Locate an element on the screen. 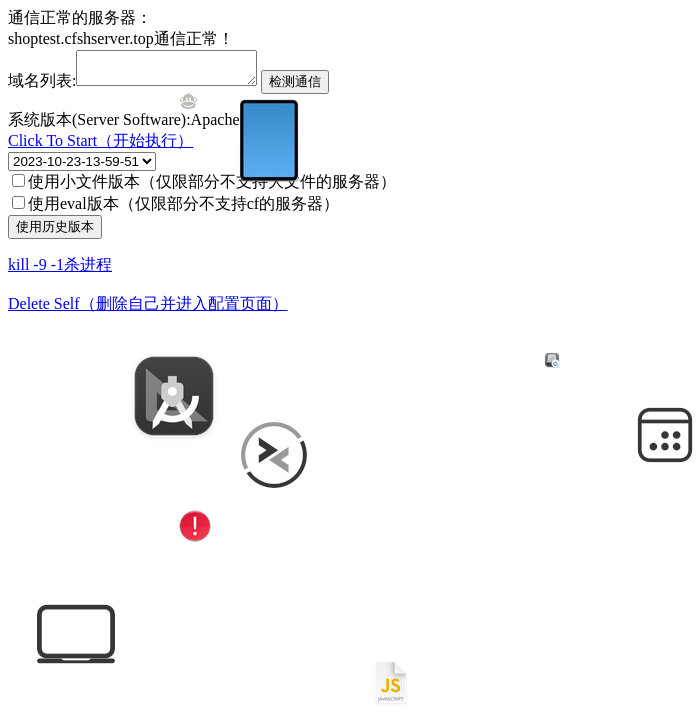 This screenshot has height=720, width=699. indicates a connected iPad device is located at coordinates (269, 141).